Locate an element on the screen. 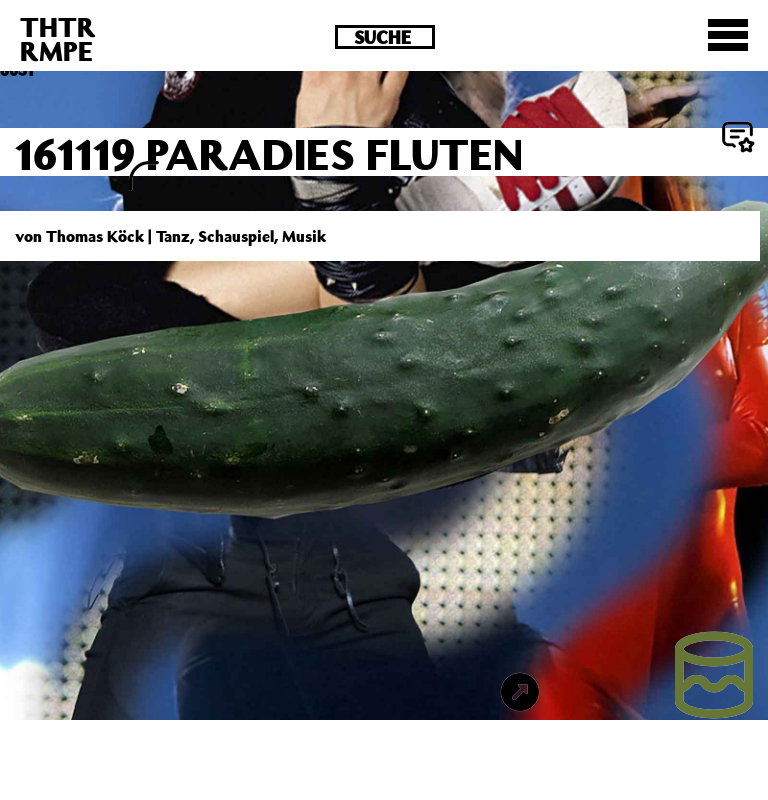 This screenshot has width=768, height=800. indicates a database security breach or data leak is located at coordinates (714, 675).